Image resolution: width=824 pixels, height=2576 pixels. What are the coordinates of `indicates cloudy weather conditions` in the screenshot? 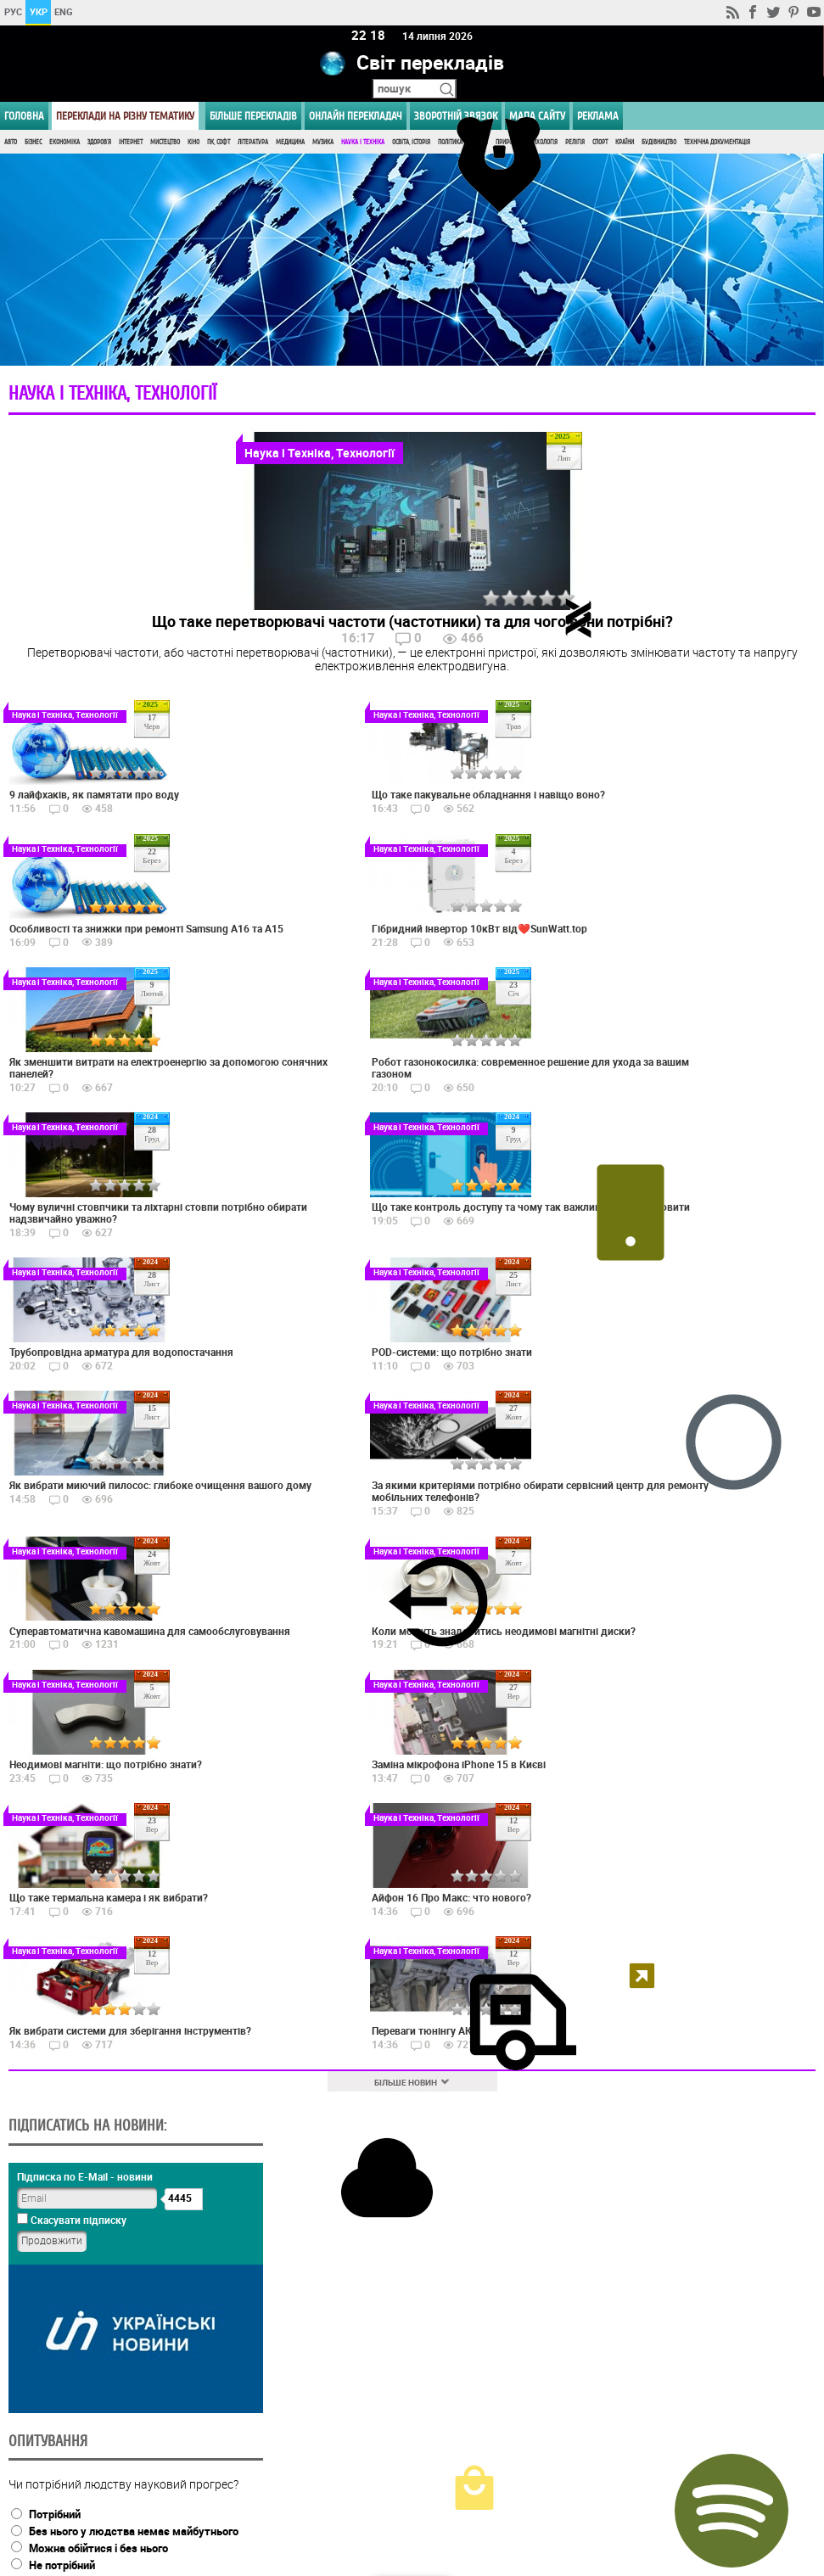 It's located at (387, 2180).